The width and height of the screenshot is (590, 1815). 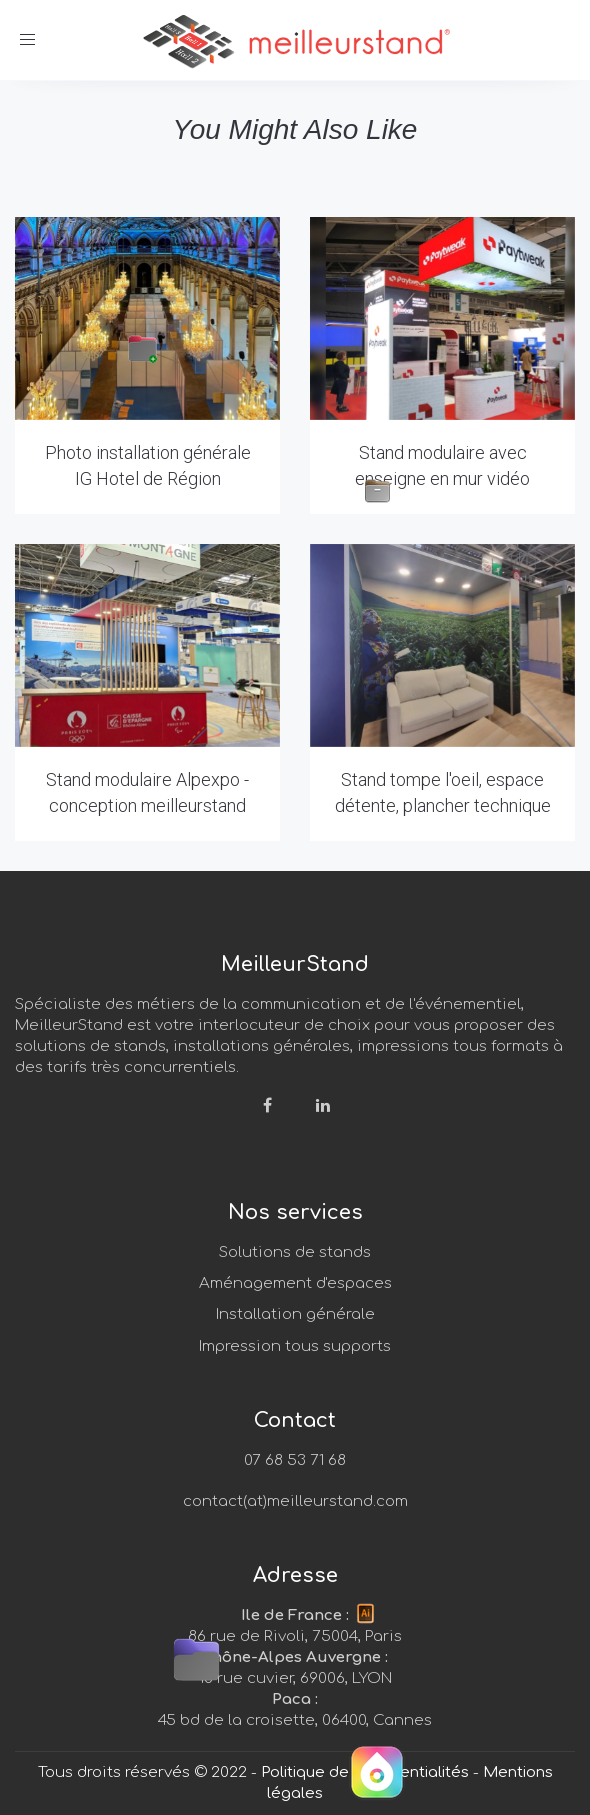 I want to click on open the nautilus file manager, so click(x=377, y=490).